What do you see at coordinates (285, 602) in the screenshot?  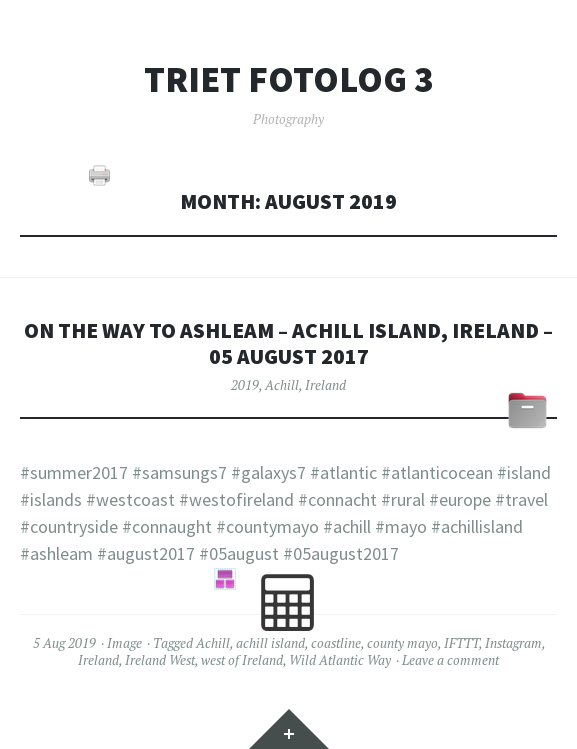 I see `open the calculator app` at bounding box center [285, 602].